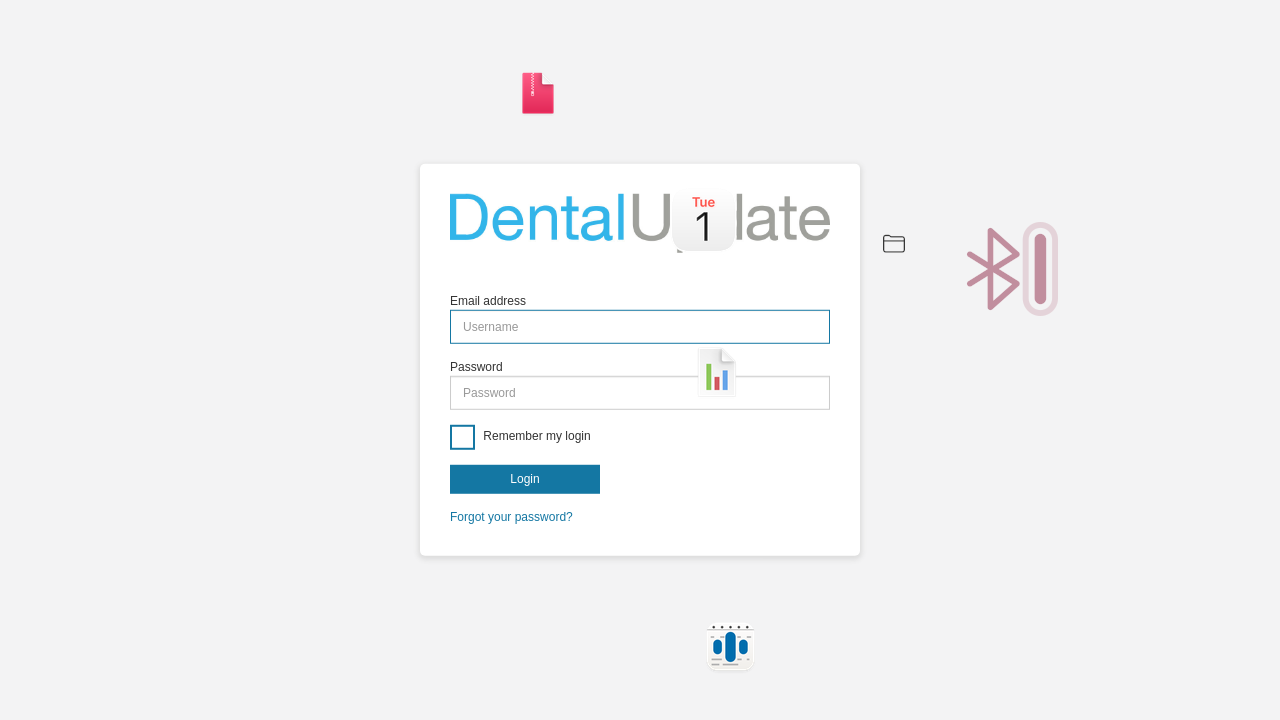 The height and width of the screenshot is (720, 1280). I want to click on open file manager, so click(894, 243).